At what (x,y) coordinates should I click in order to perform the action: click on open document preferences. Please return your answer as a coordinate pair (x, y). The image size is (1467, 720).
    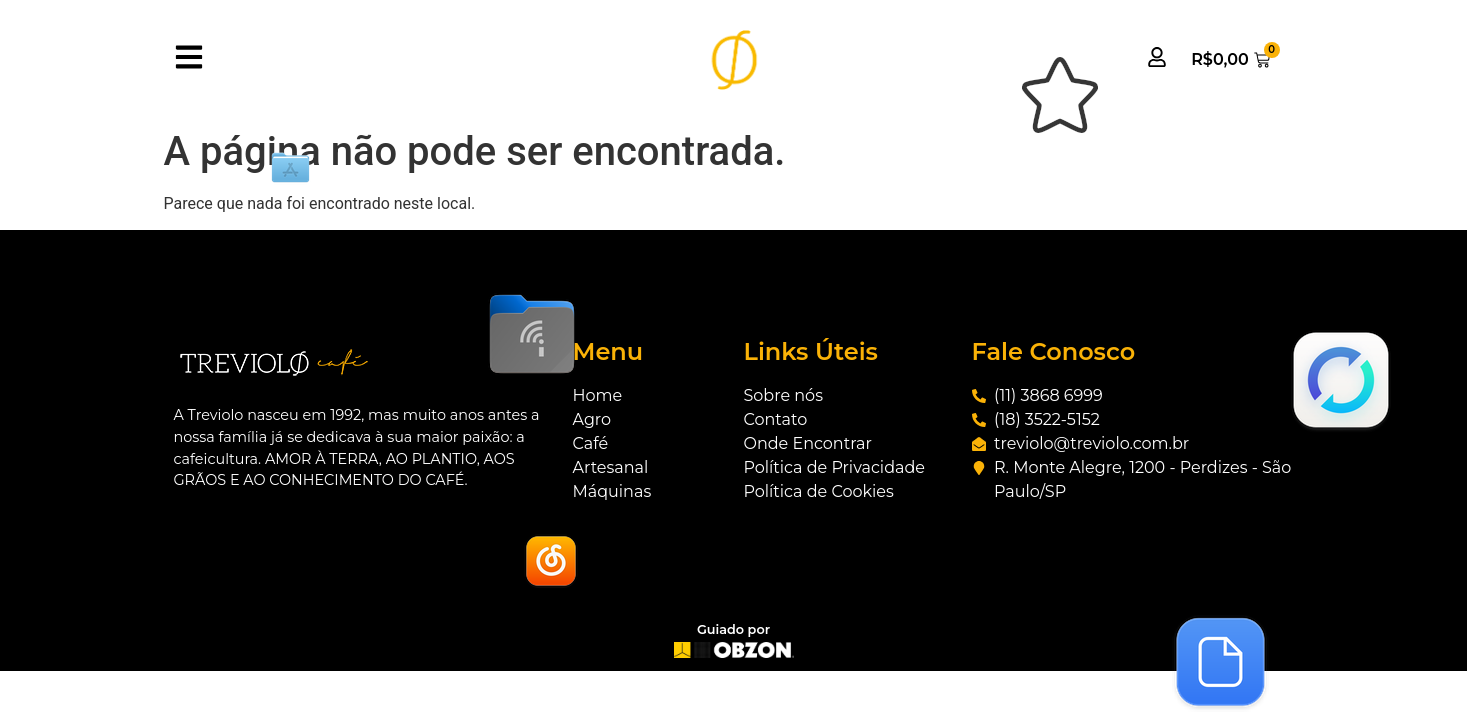
    Looking at the image, I should click on (1220, 663).